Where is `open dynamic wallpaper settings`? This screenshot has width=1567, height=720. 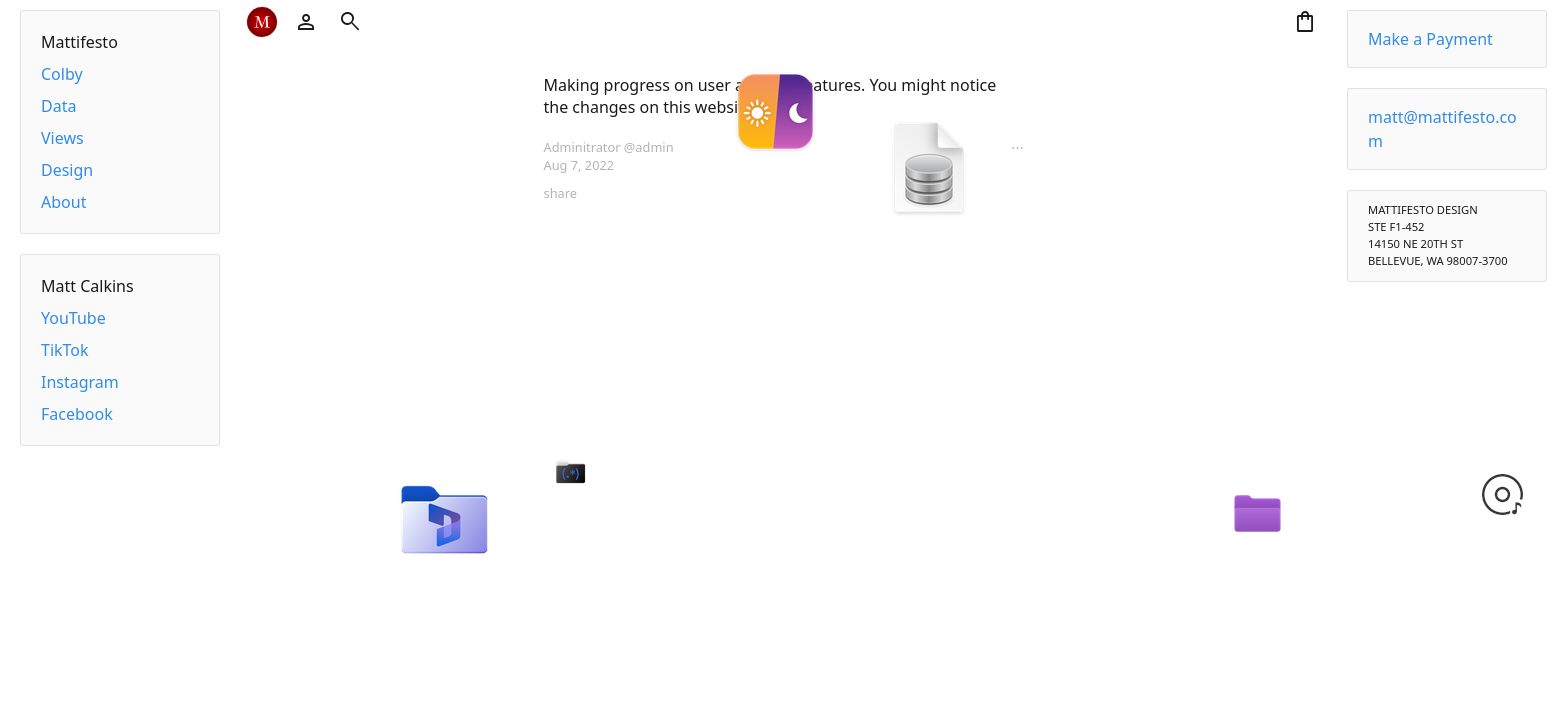
open dynamic wallpaper settings is located at coordinates (775, 111).